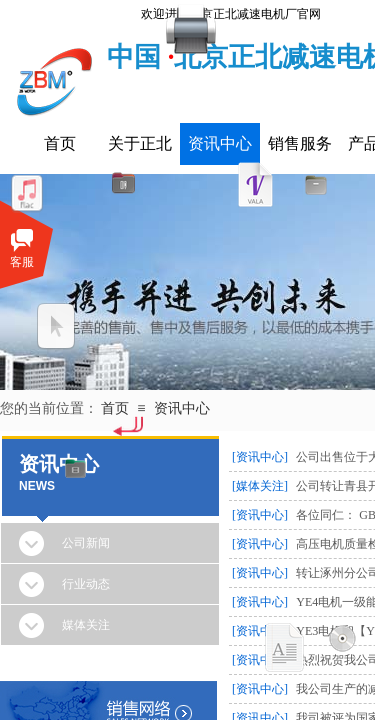 The image size is (375, 720). I want to click on reply to all recipients of an email, so click(127, 424).